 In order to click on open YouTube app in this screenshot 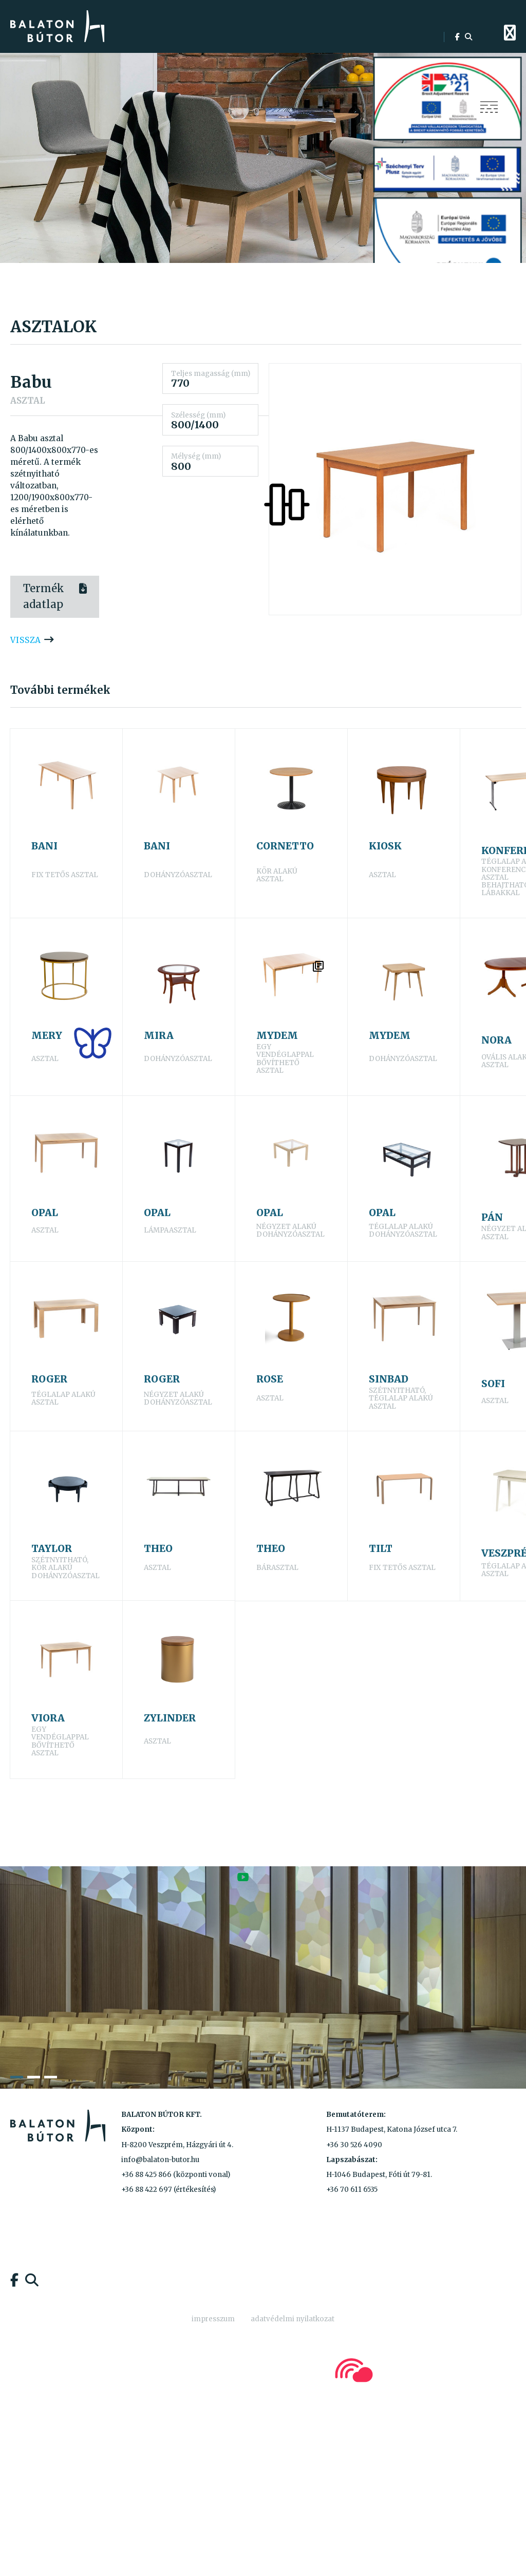, I will do `click(243, 1877)`.